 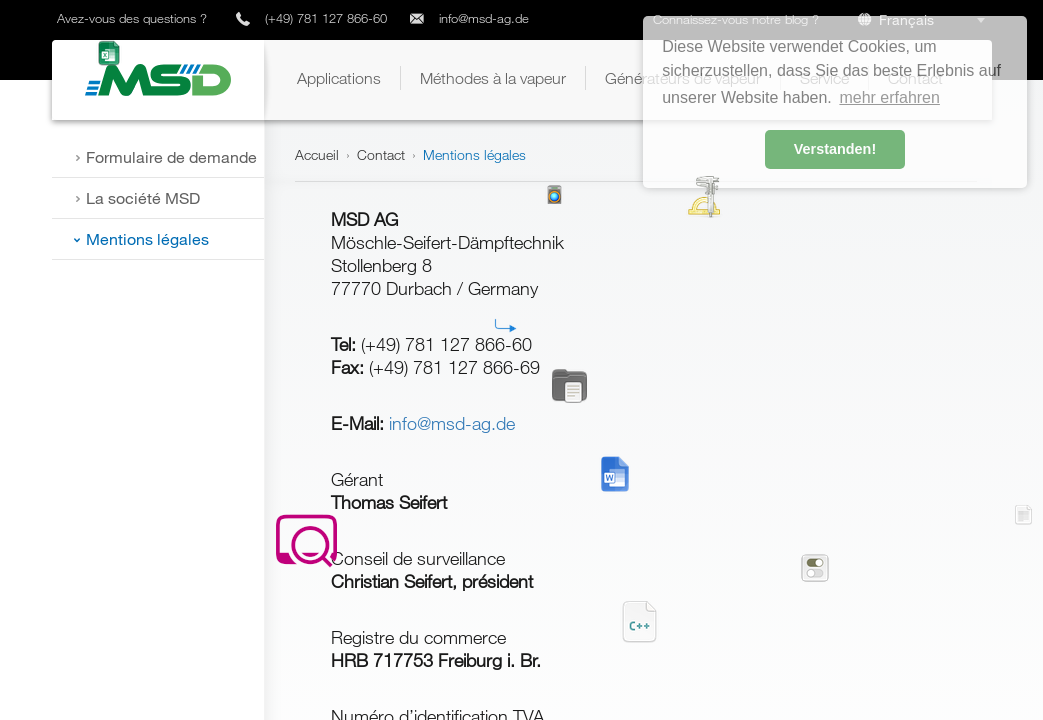 I want to click on open a plain text file, so click(x=1023, y=514).